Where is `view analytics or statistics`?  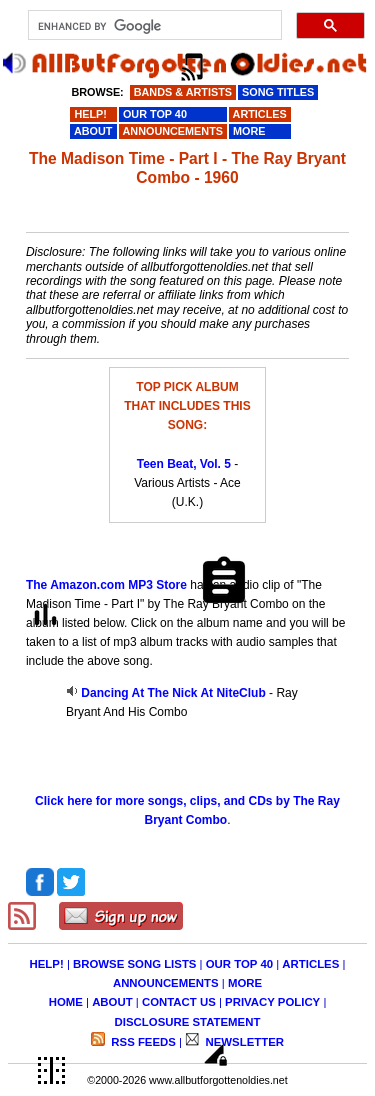 view analytics or statistics is located at coordinates (45, 614).